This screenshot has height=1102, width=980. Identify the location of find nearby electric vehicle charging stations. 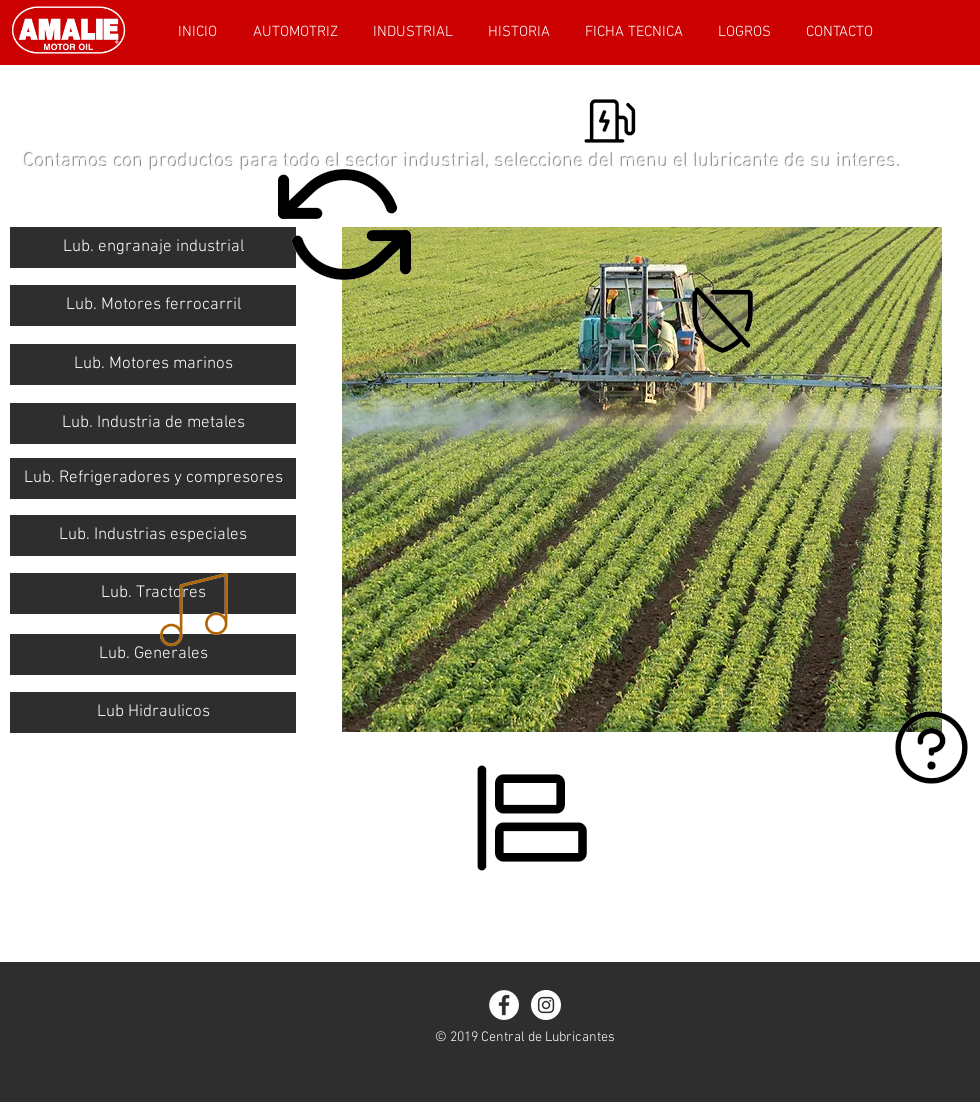
(608, 121).